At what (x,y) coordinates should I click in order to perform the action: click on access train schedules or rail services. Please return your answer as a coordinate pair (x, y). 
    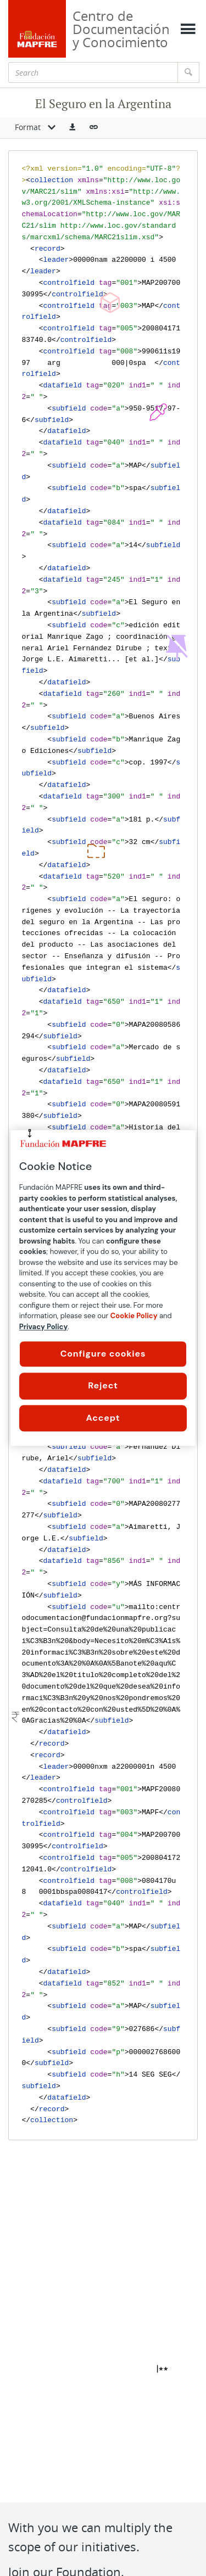
    Looking at the image, I should click on (28, 35).